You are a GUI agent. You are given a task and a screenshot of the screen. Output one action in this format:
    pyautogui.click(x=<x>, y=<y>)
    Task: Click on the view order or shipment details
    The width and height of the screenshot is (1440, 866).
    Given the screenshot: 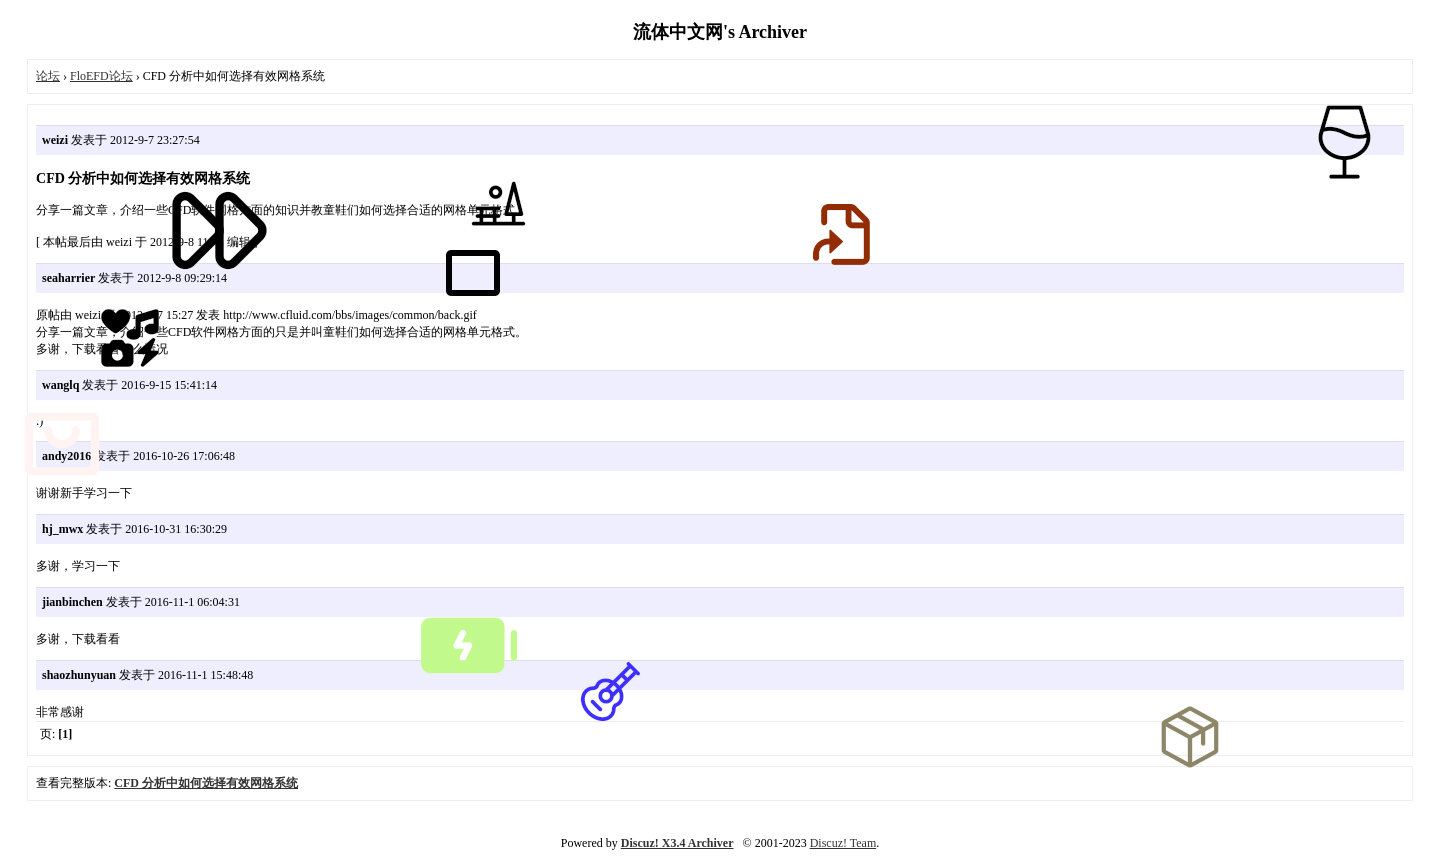 What is the action you would take?
    pyautogui.click(x=1190, y=737)
    